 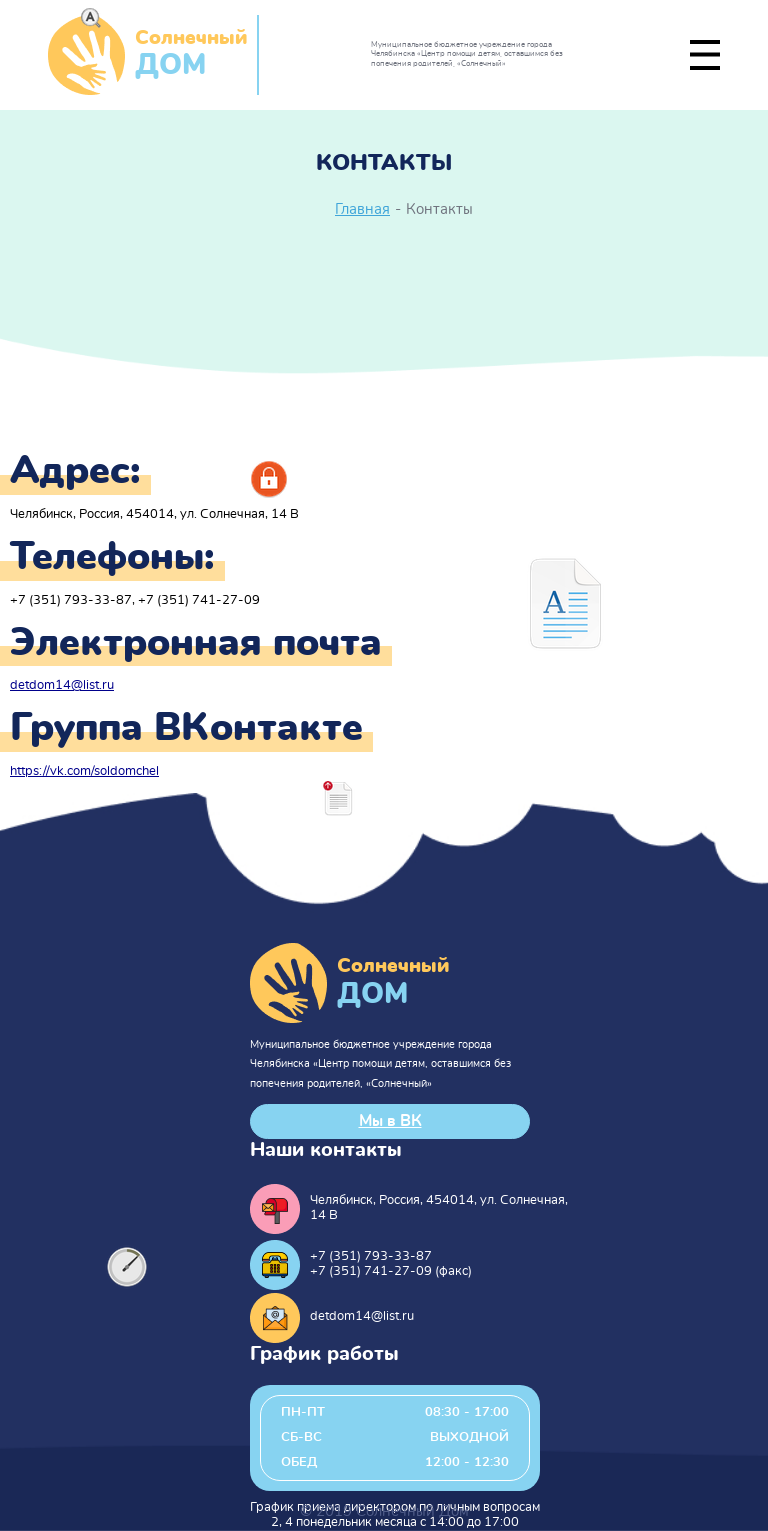 I want to click on indicates a file or folder is read-only, so click(x=269, y=479).